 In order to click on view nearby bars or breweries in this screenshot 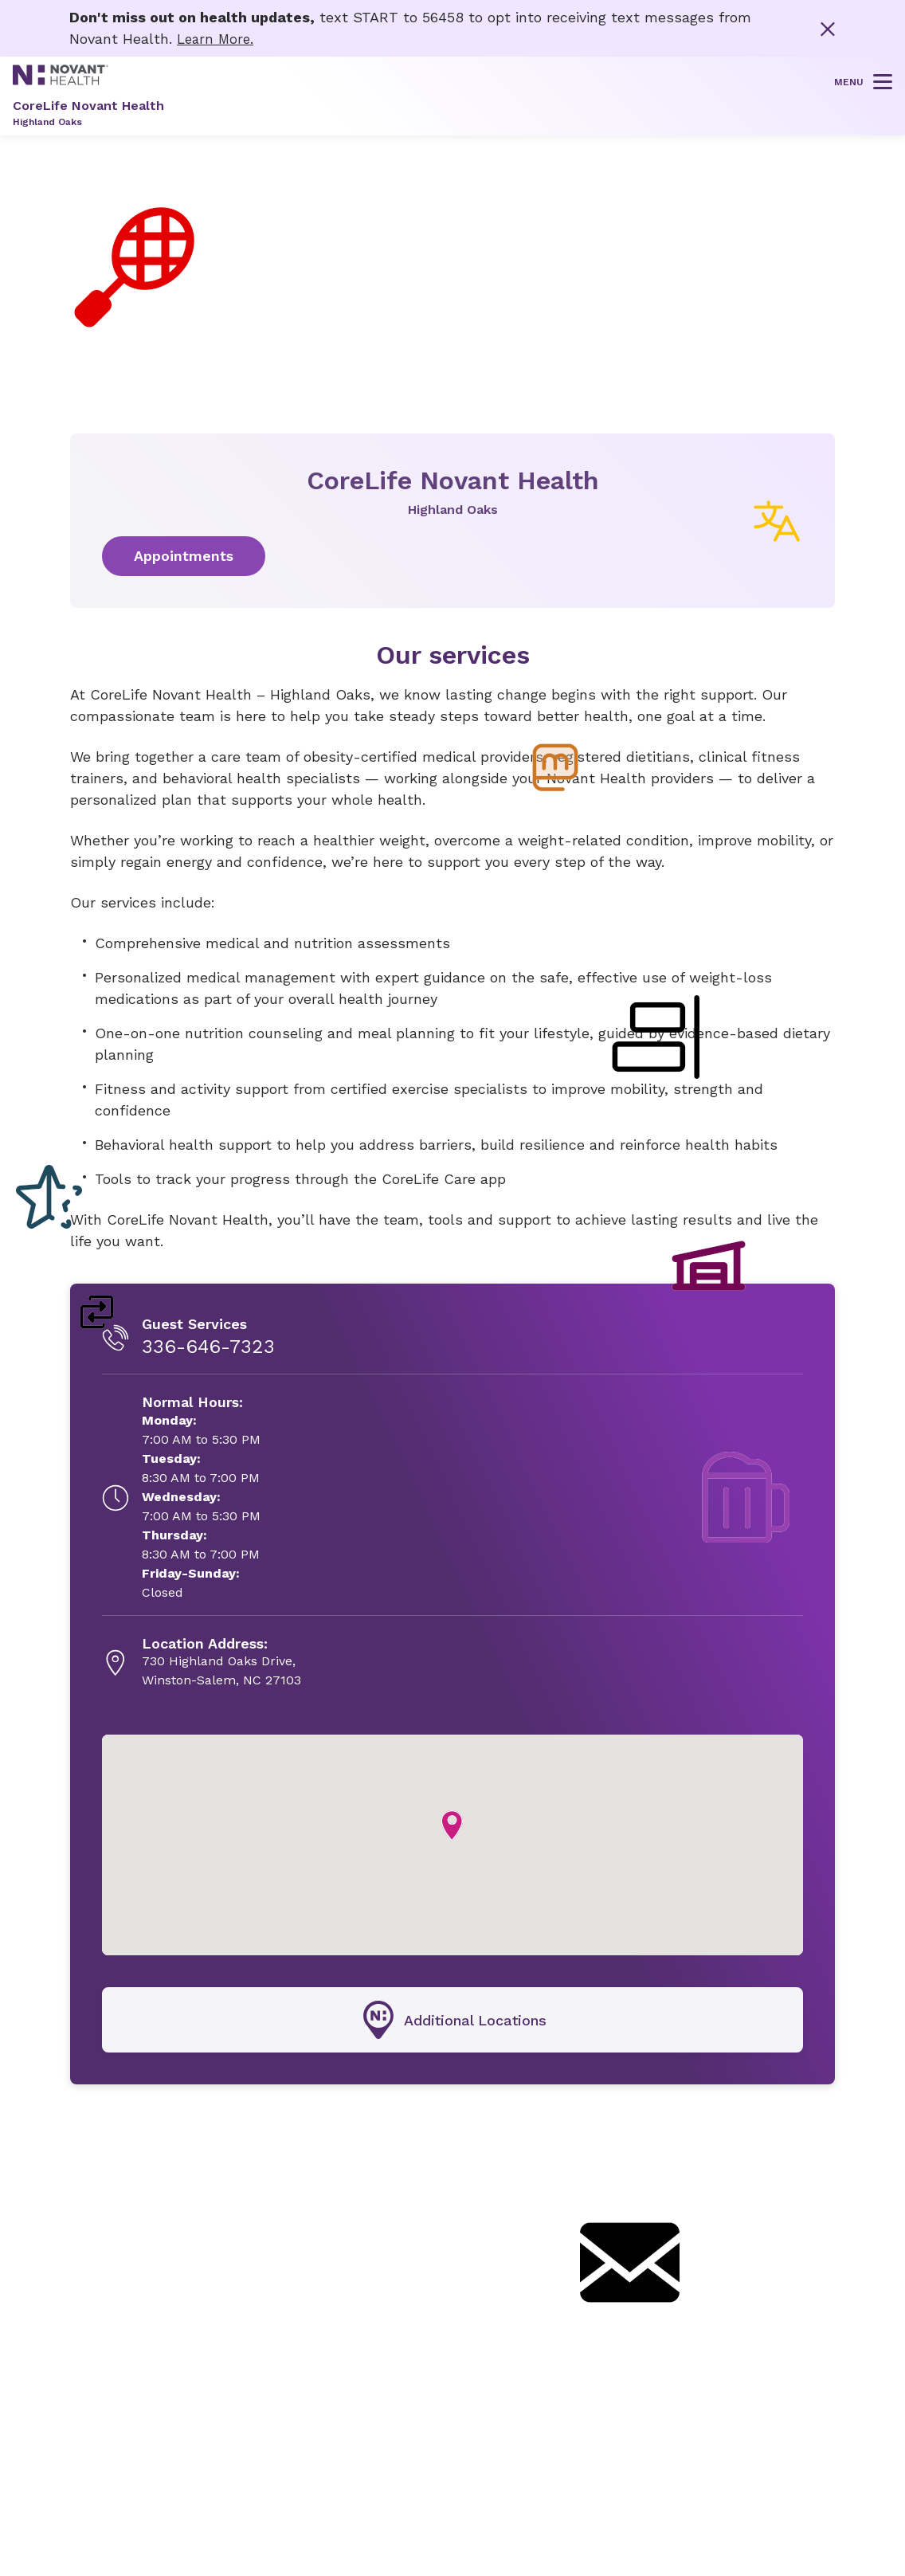, I will do `click(740, 1500)`.